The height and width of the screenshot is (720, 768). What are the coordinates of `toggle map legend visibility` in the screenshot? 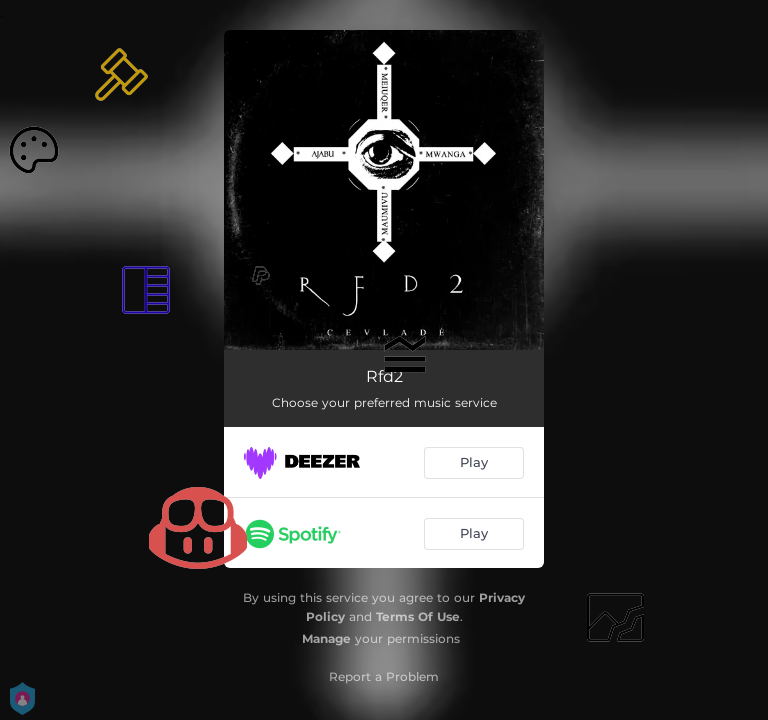 It's located at (405, 354).